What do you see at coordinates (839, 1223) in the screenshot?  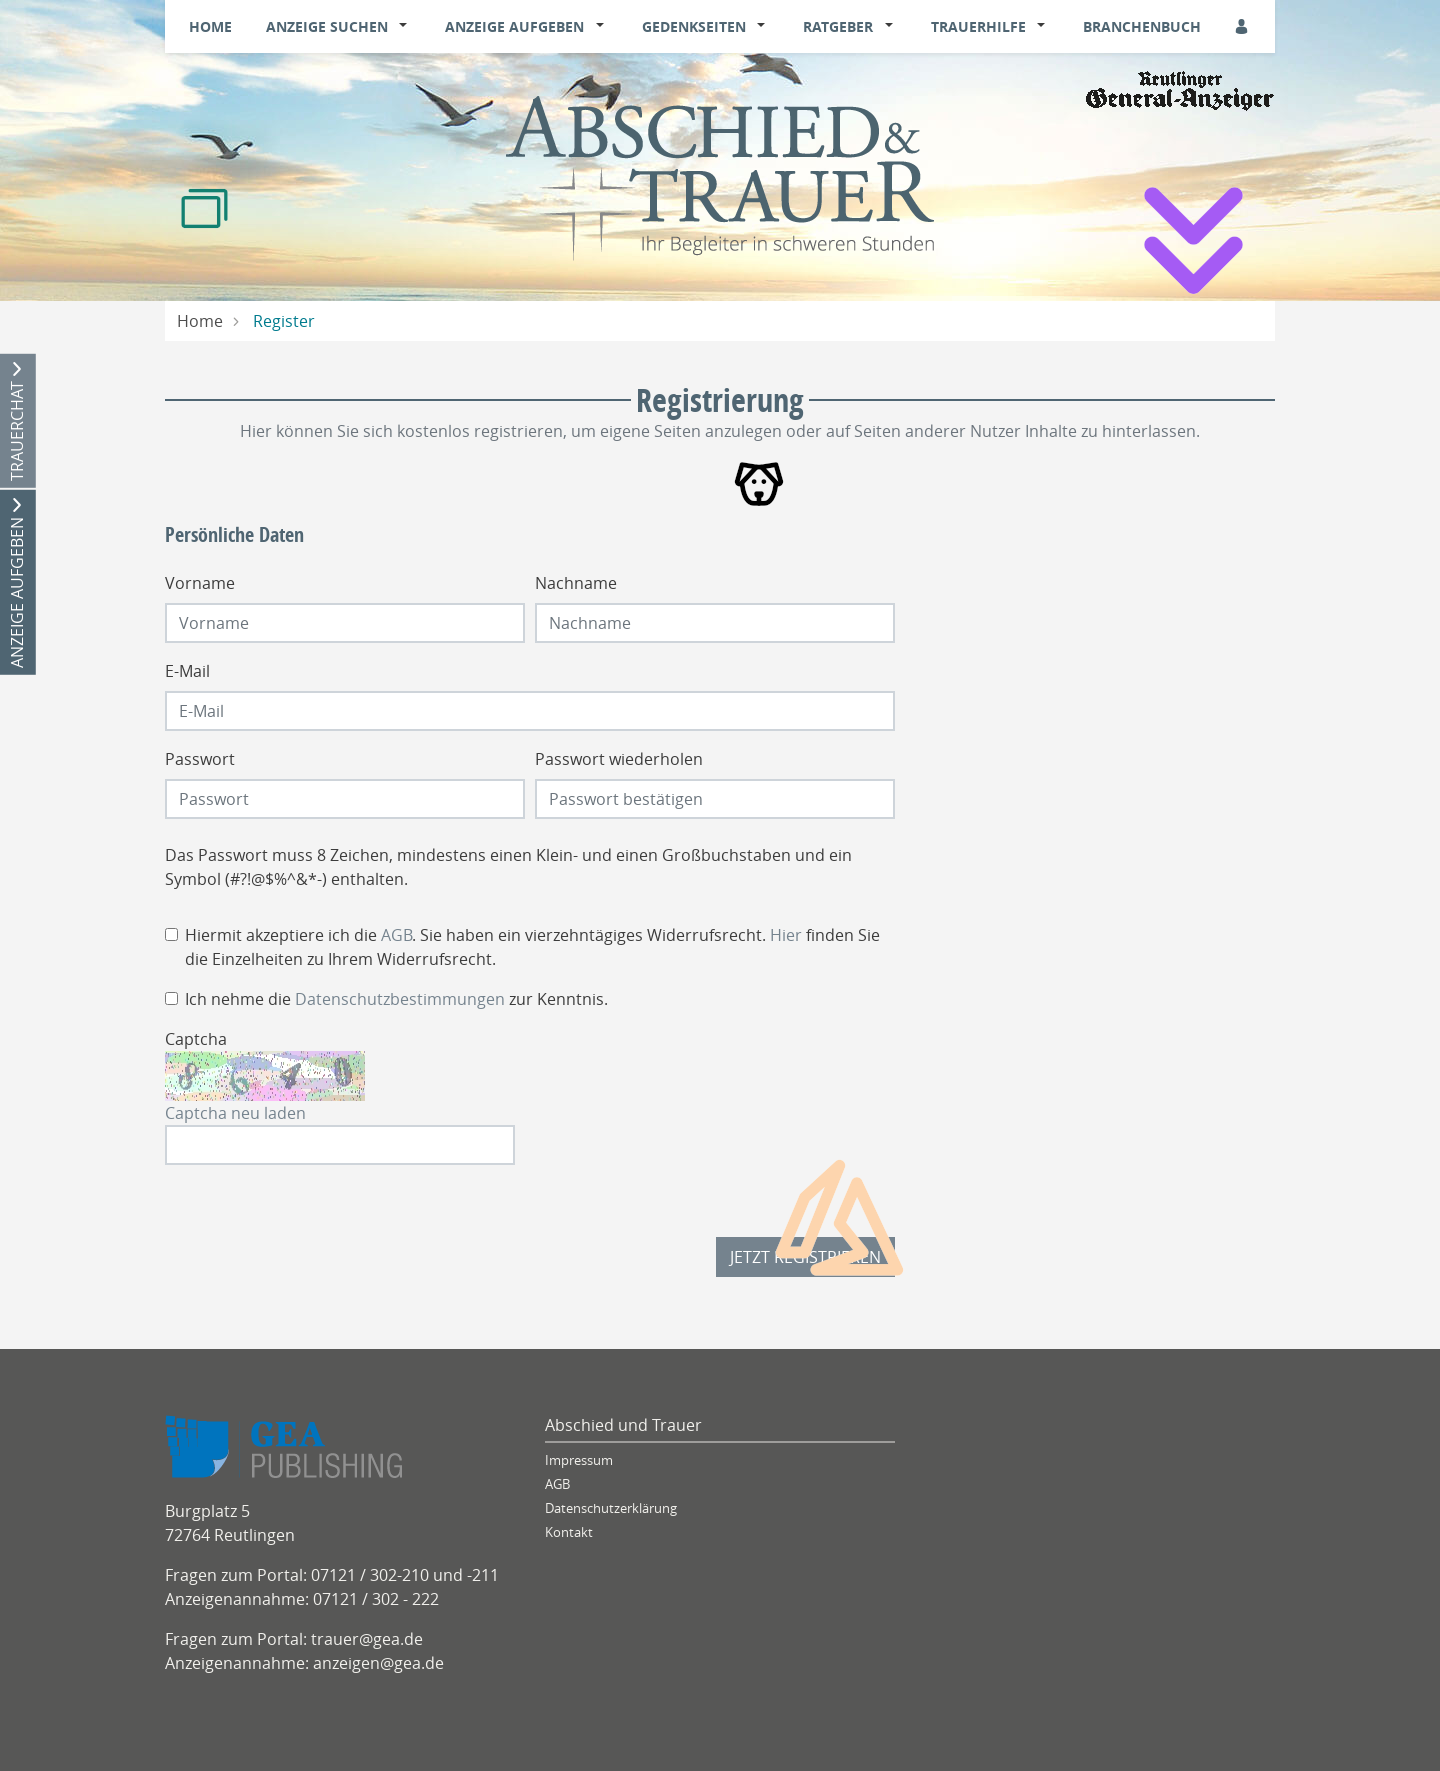 I see `access microsoft azure cloud services` at bounding box center [839, 1223].